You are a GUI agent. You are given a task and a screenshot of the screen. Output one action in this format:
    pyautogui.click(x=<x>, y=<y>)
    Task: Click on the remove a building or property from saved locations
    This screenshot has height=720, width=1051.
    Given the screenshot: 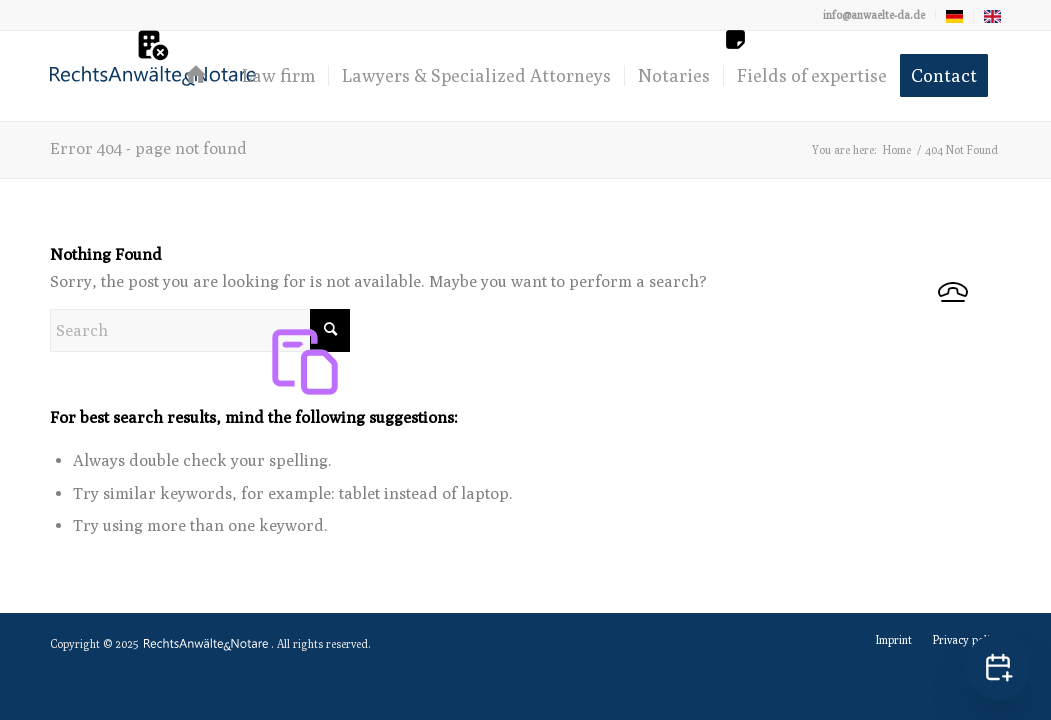 What is the action you would take?
    pyautogui.click(x=152, y=44)
    